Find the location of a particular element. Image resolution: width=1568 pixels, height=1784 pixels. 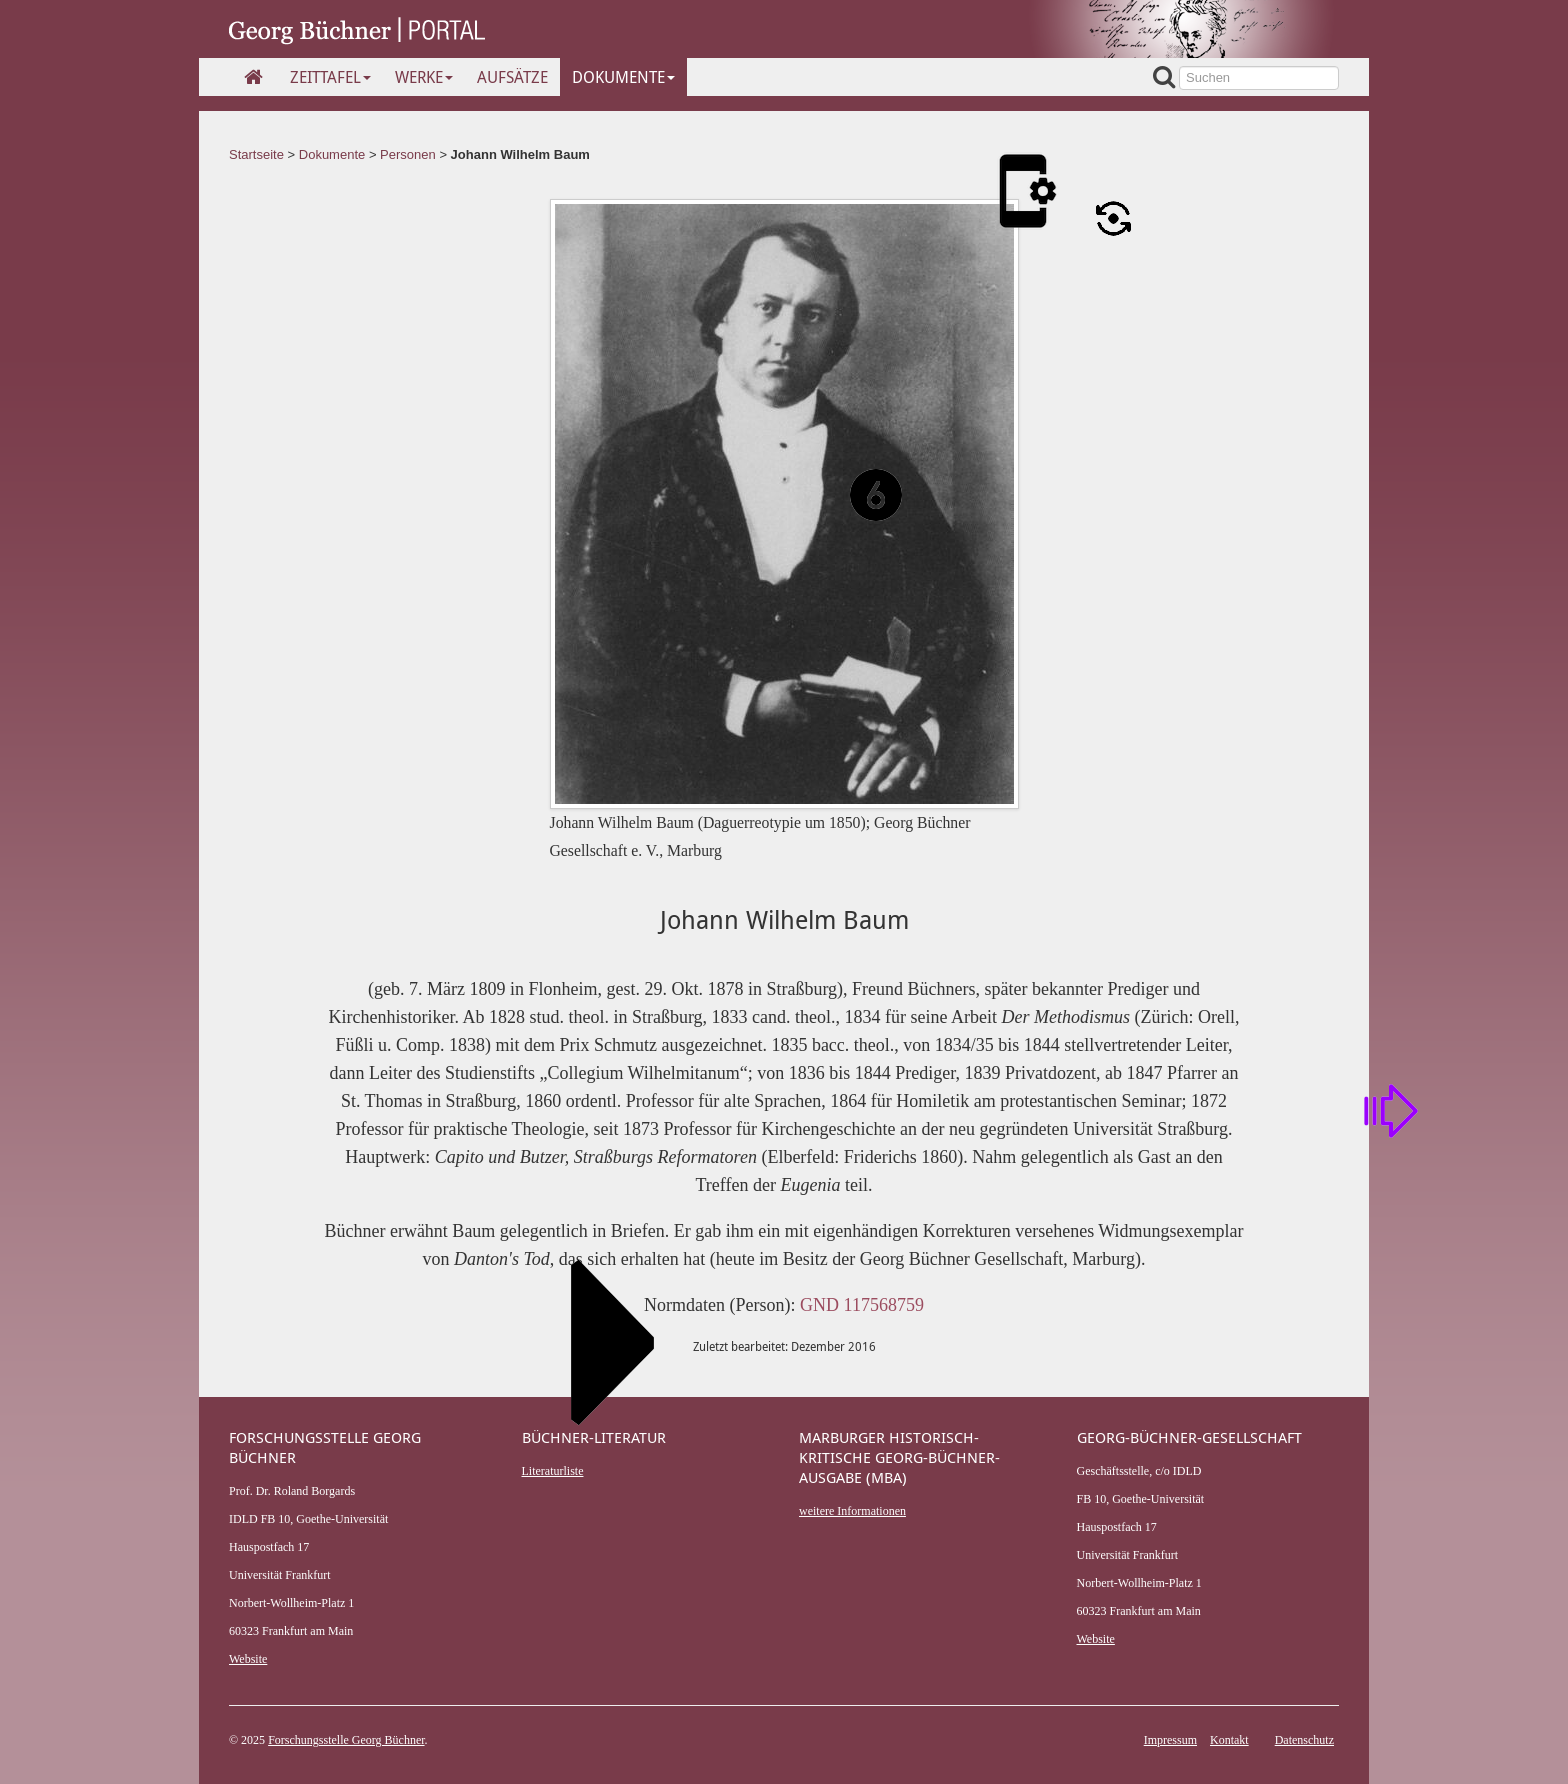

open app settings is located at coordinates (1023, 191).